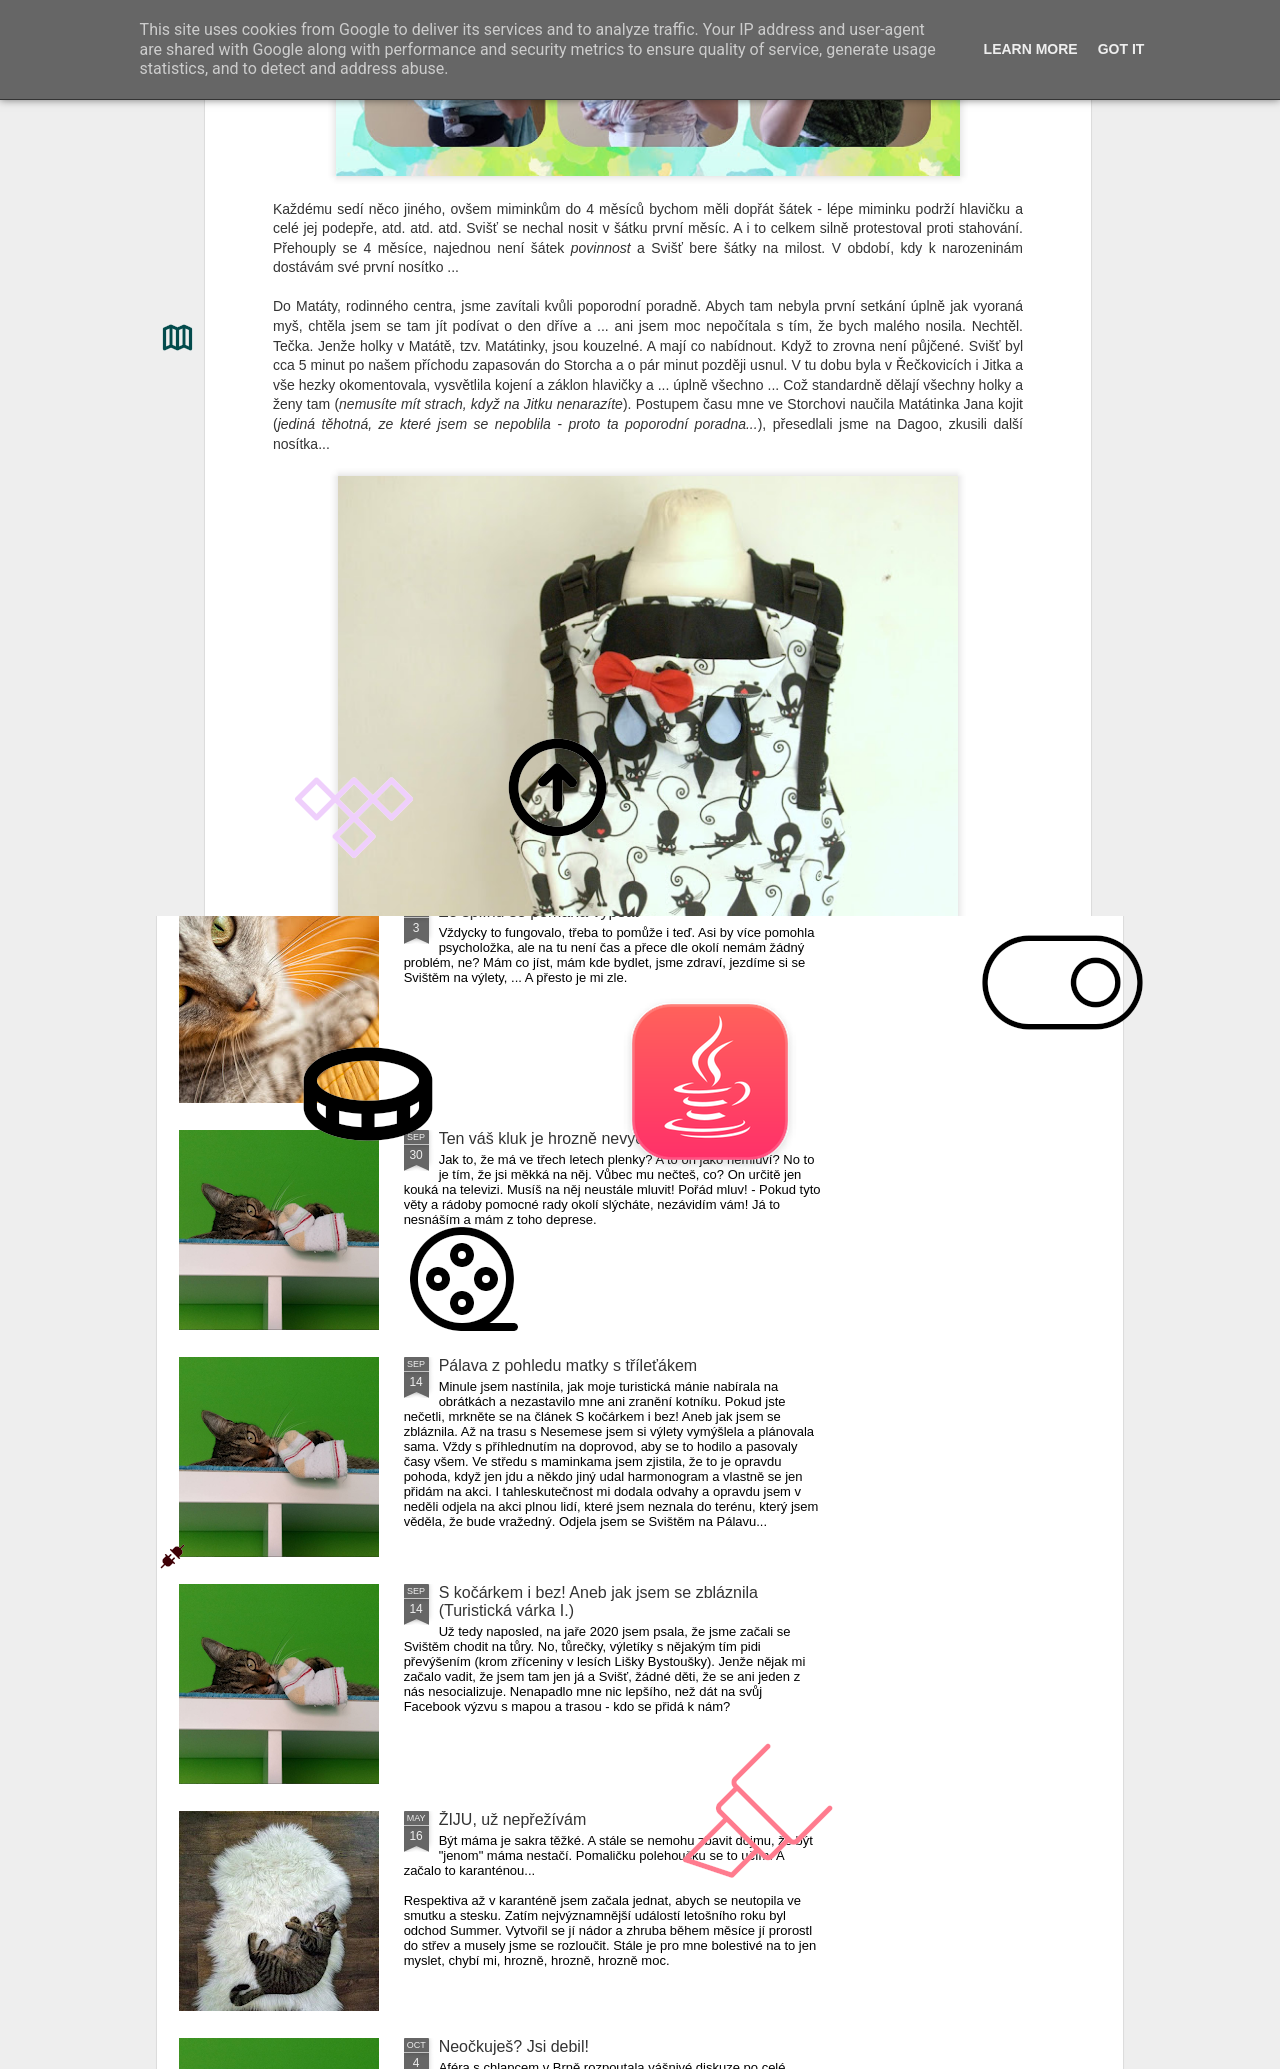 The height and width of the screenshot is (2069, 1280). I want to click on access video or film library, so click(462, 1279).